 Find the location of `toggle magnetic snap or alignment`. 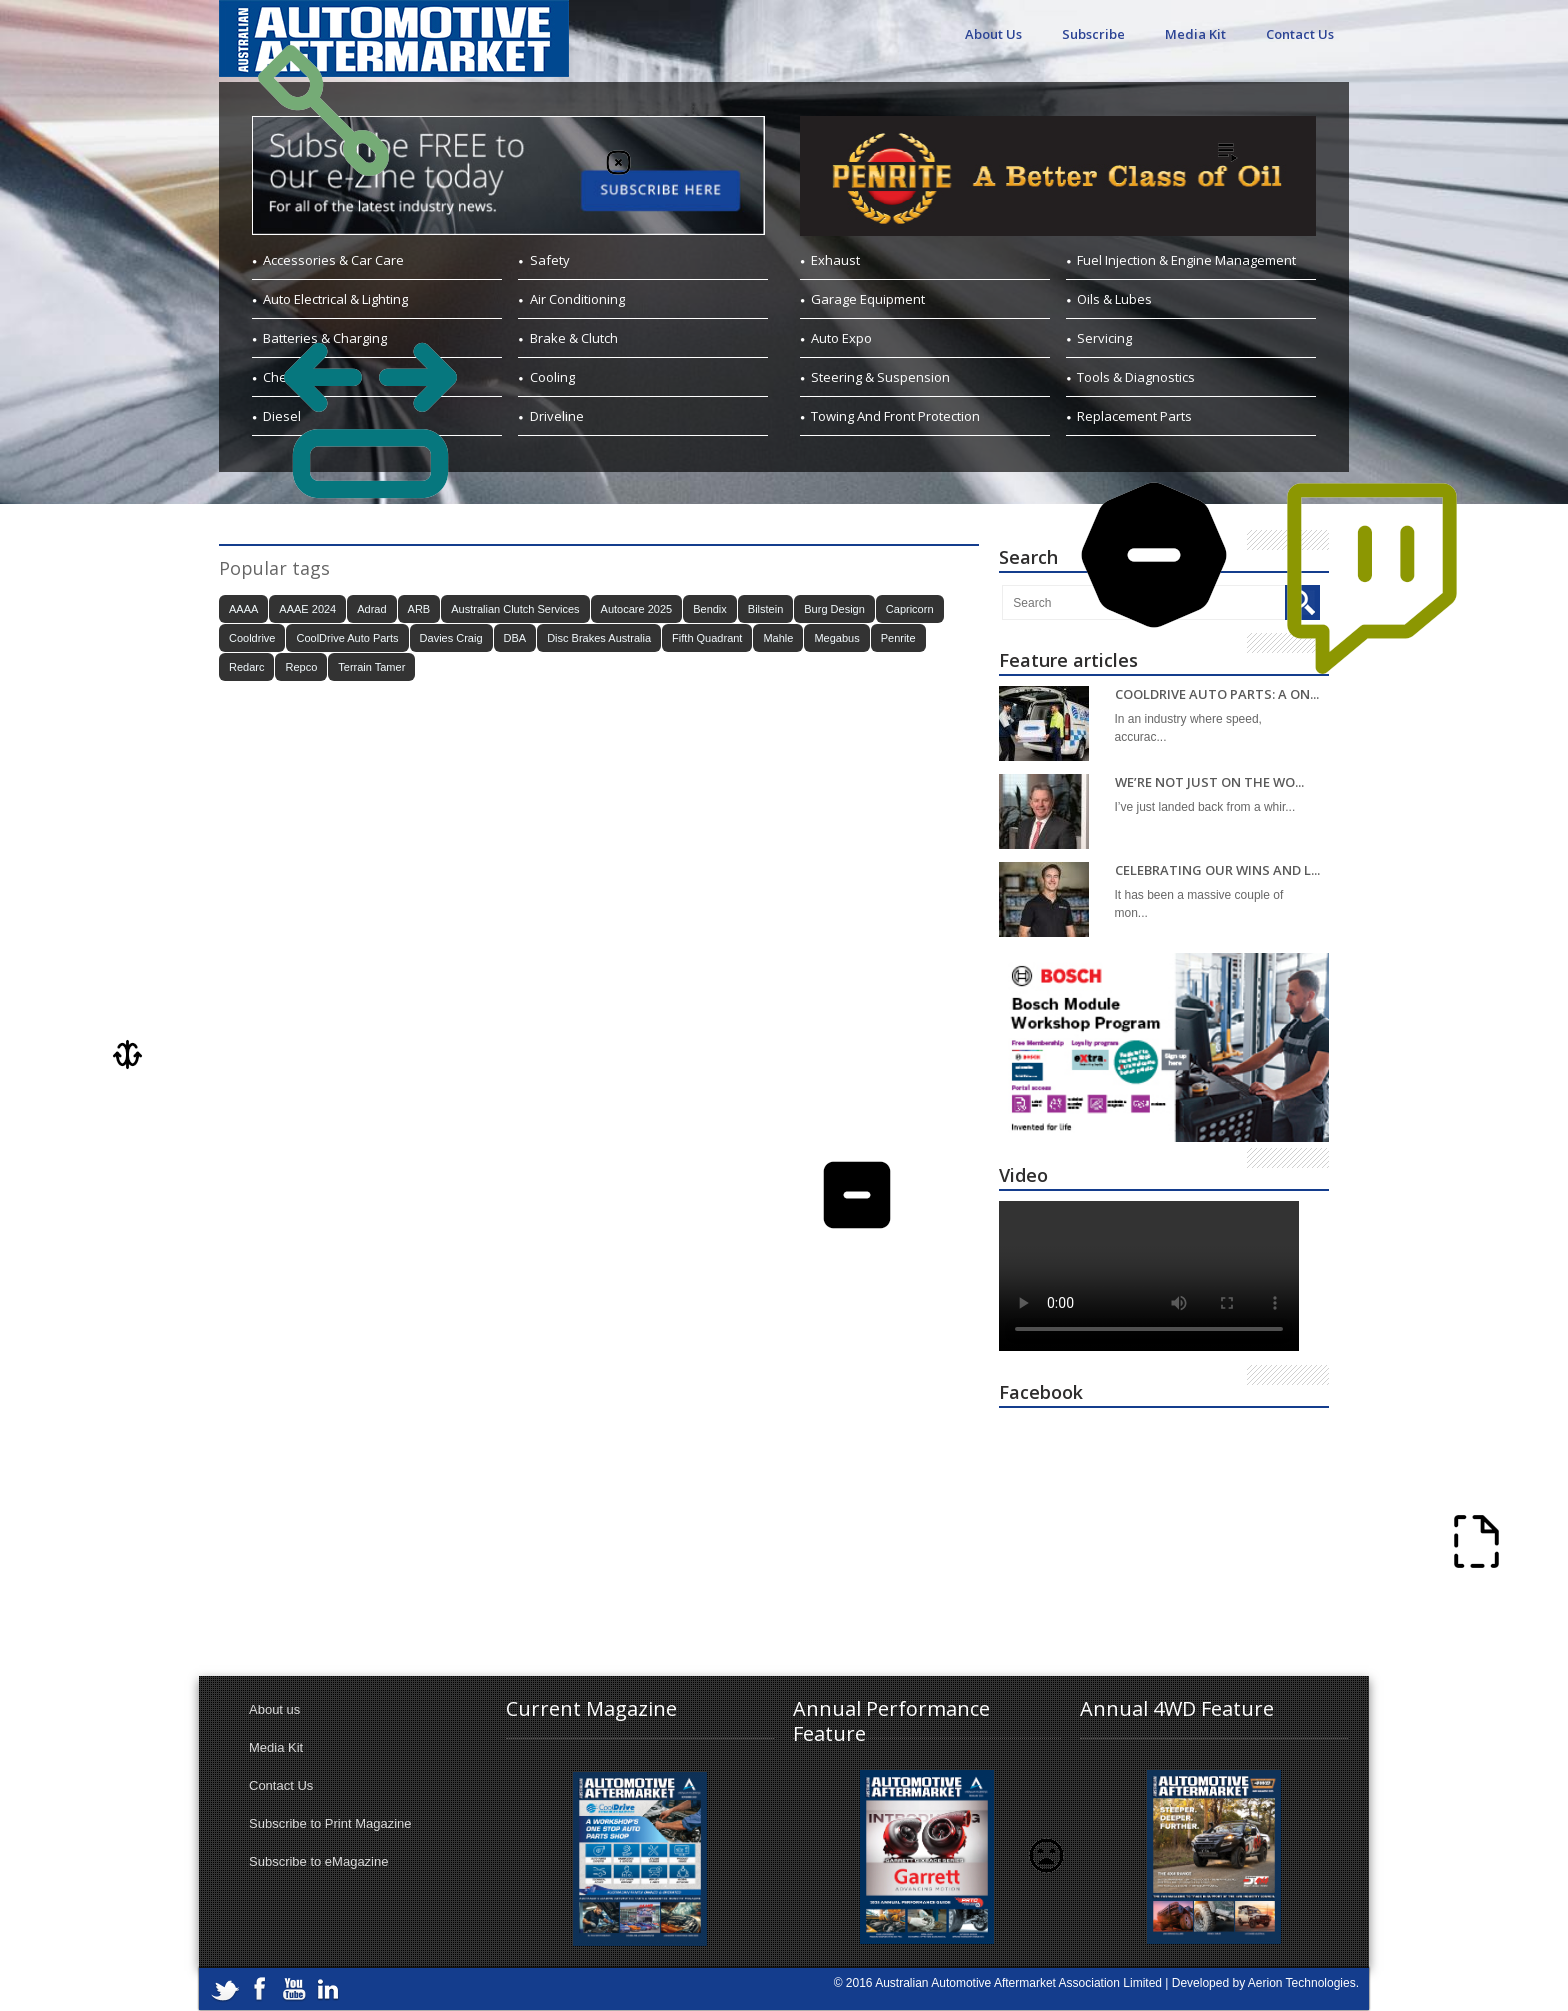

toggle magnetic snap or alignment is located at coordinates (127, 1054).